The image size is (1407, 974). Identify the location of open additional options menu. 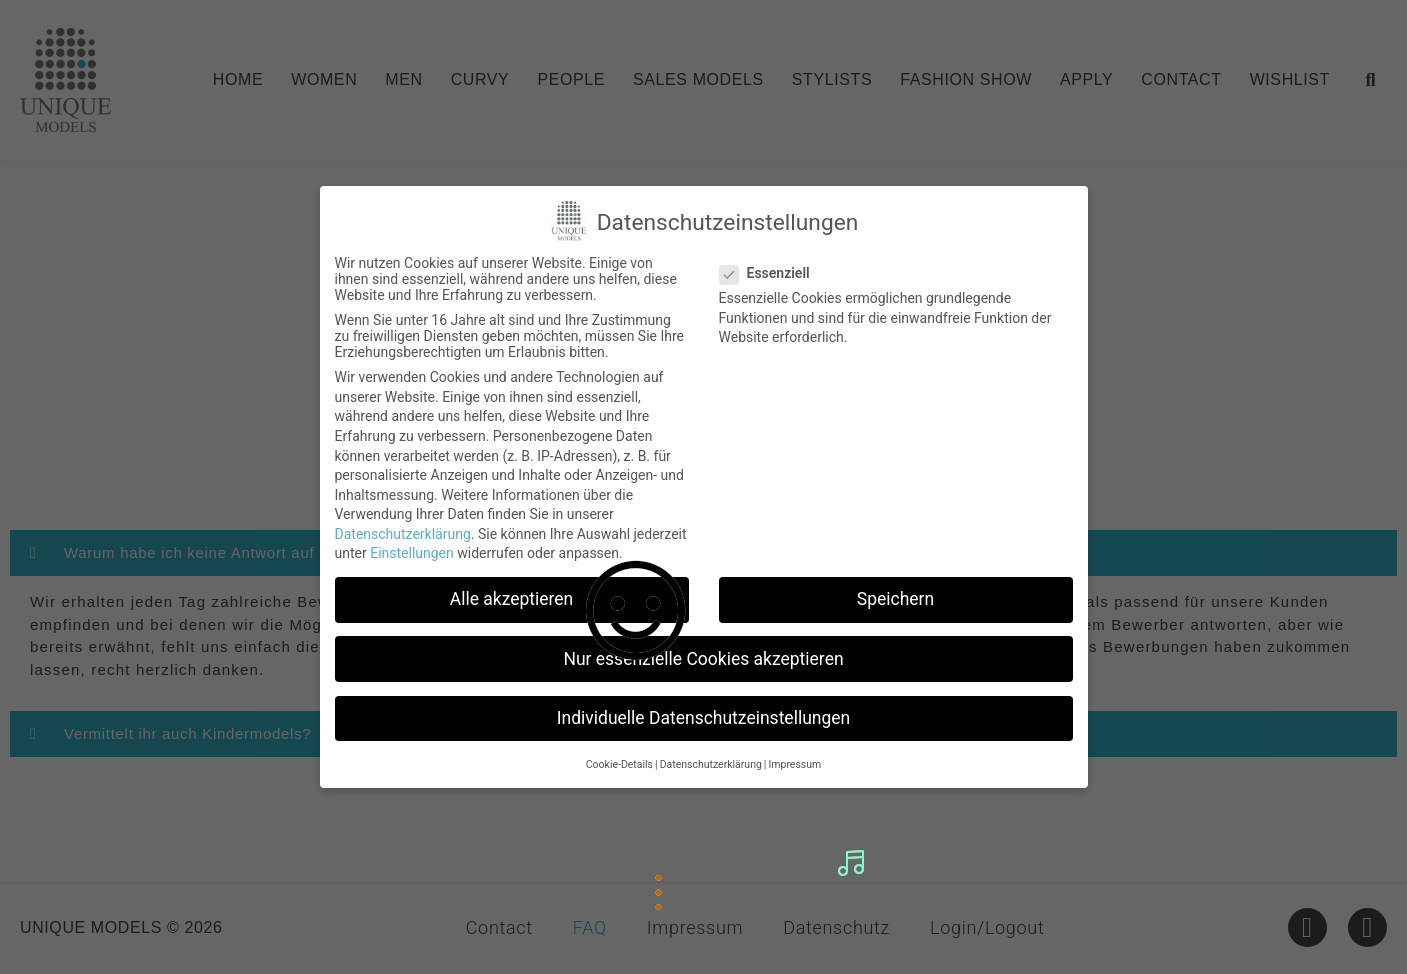
(658, 892).